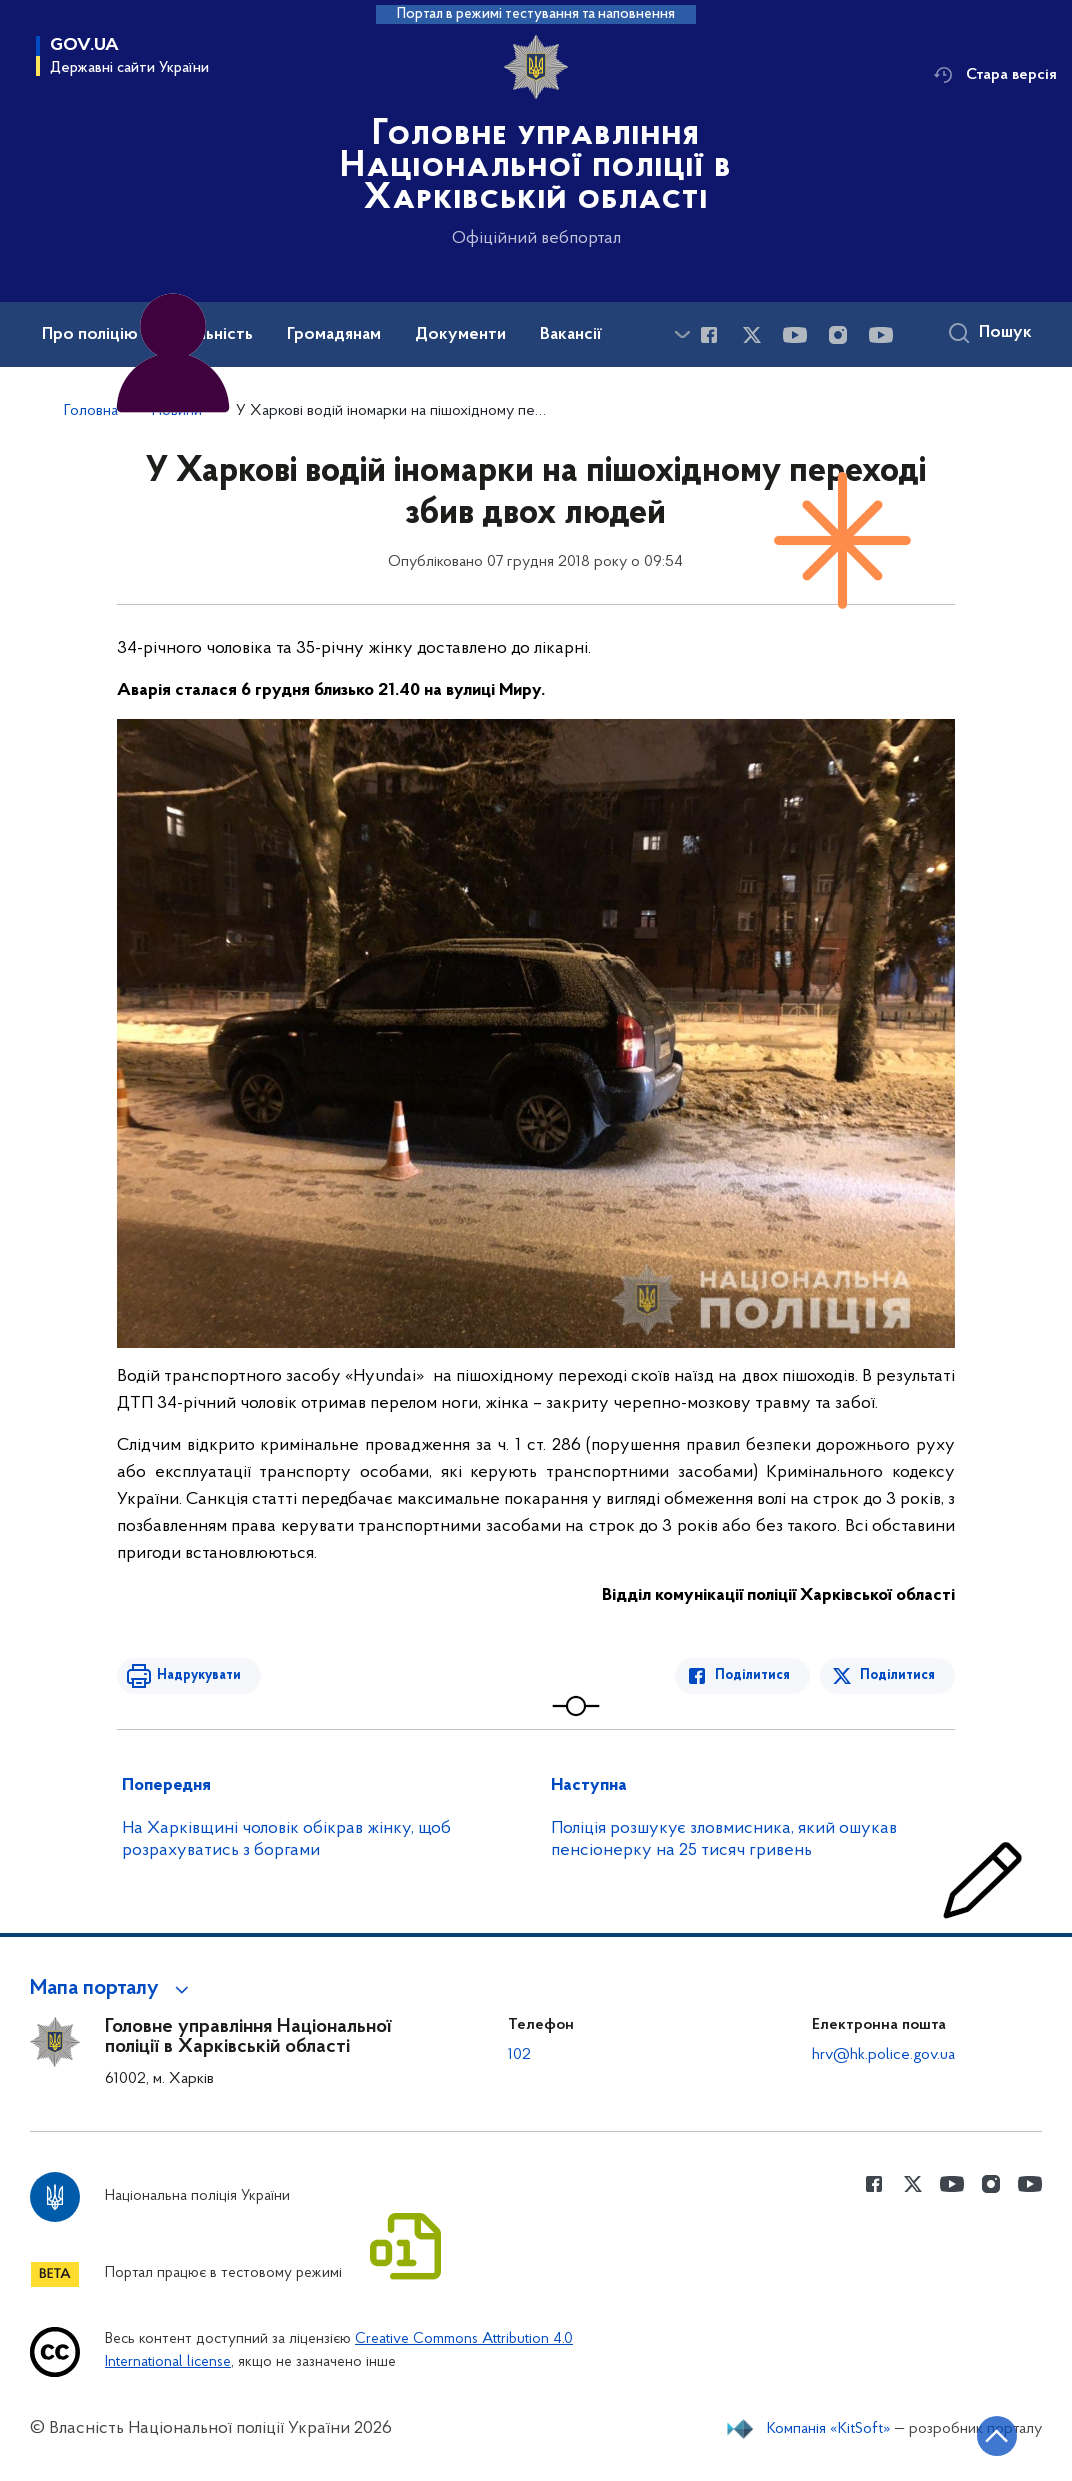 The height and width of the screenshot is (2481, 1072). What do you see at coordinates (576, 1706) in the screenshot?
I see `view commit history` at bounding box center [576, 1706].